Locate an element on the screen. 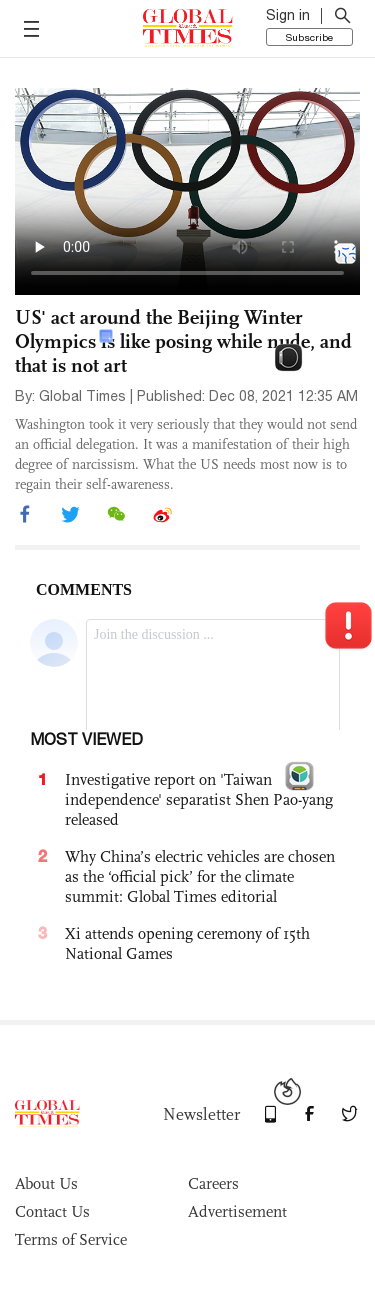 Image resolution: width=375 pixels, height=1314 pixels. open the watch app is located at coordinates (288, 357).